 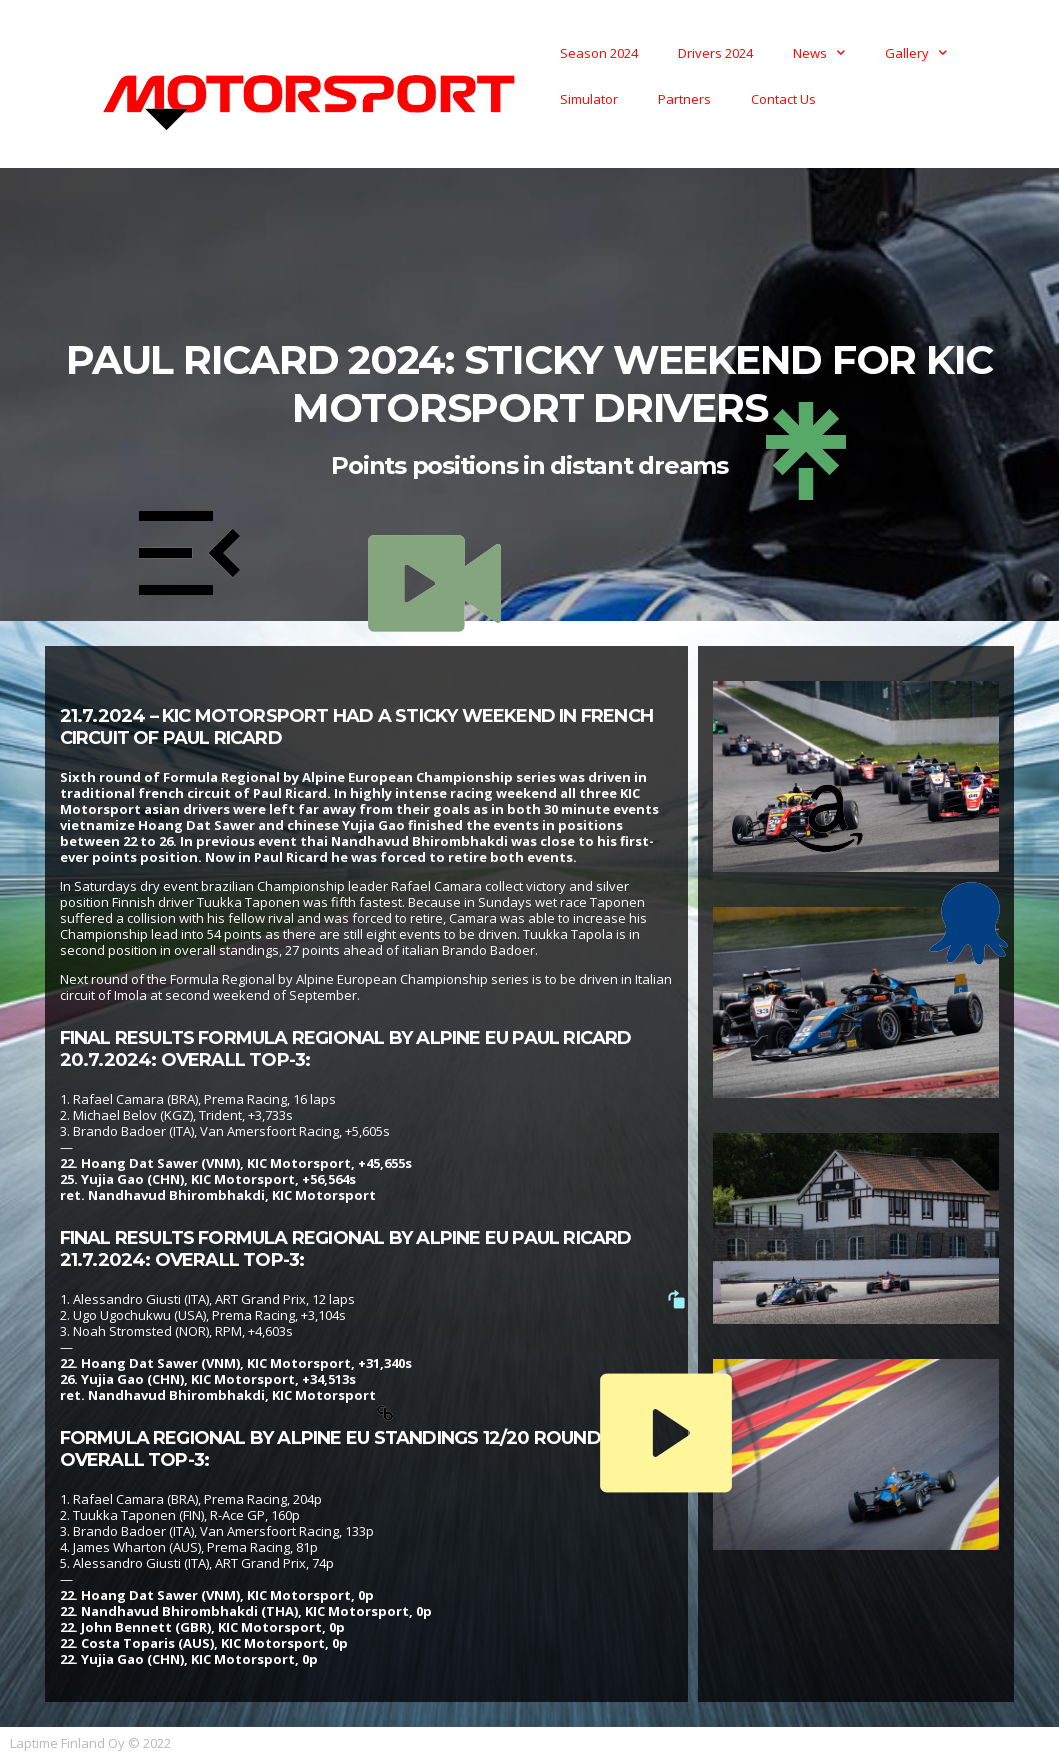 I want to click on cloudbees company logo, so click(x=385, y=1413).